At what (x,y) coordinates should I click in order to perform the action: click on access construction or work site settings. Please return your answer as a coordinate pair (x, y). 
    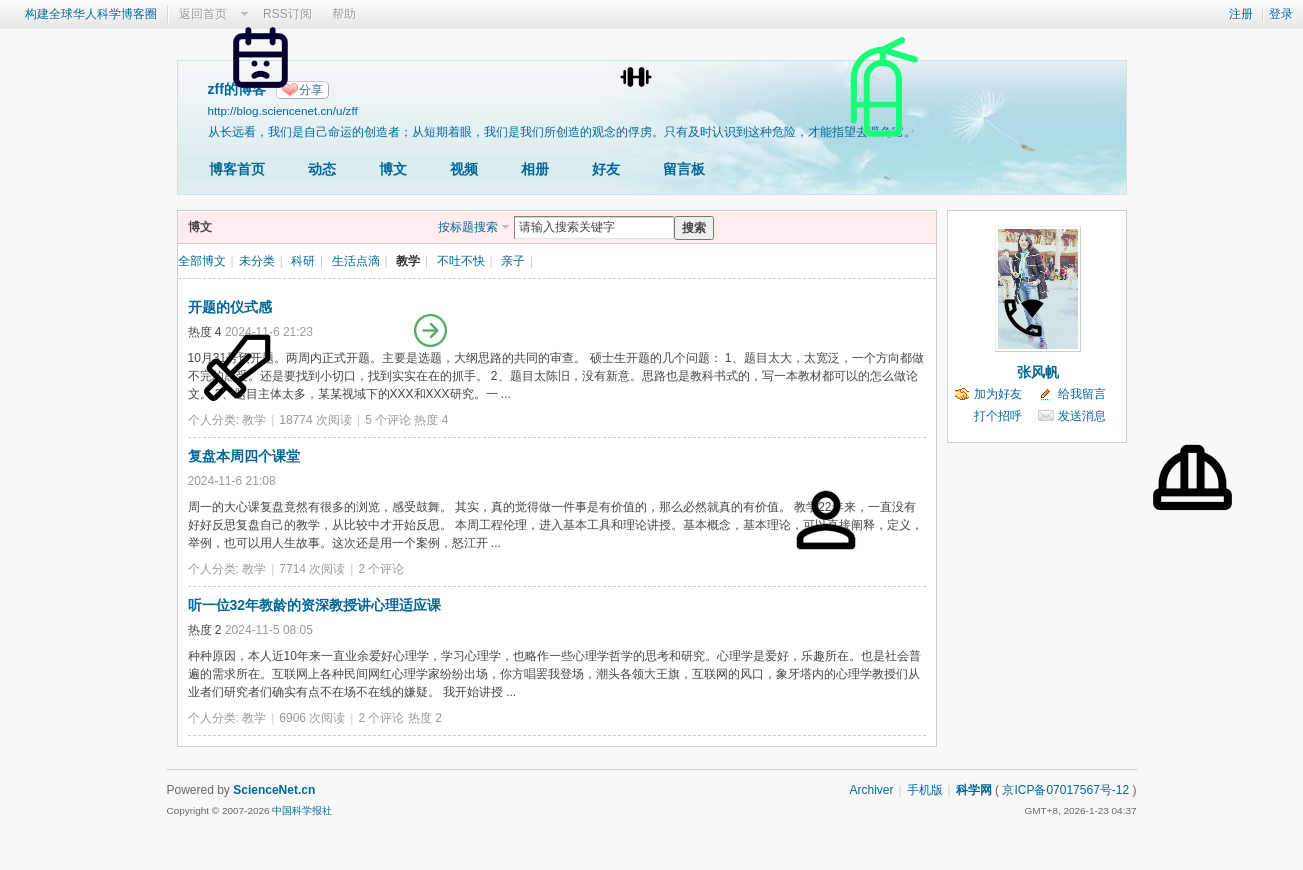
    Looking at the image, I should click on (1192, 481).